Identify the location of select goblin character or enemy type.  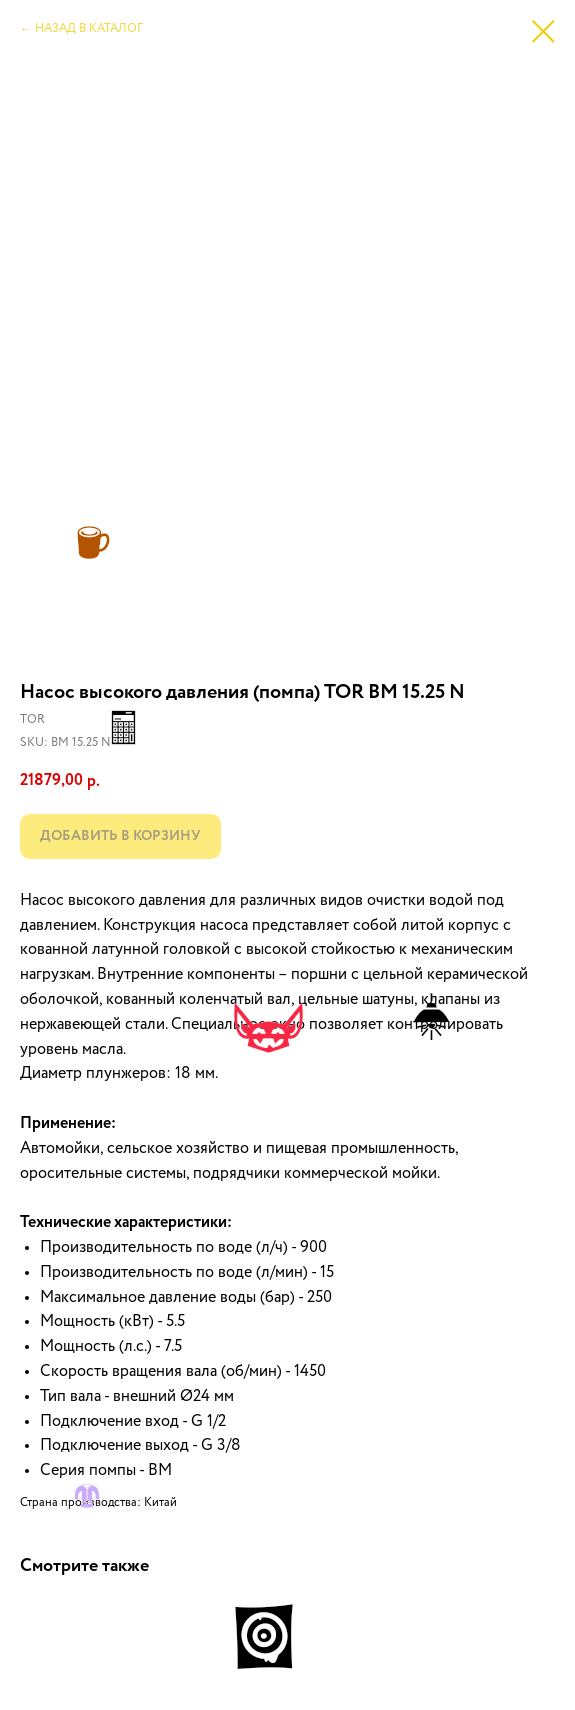
(268, 1029).